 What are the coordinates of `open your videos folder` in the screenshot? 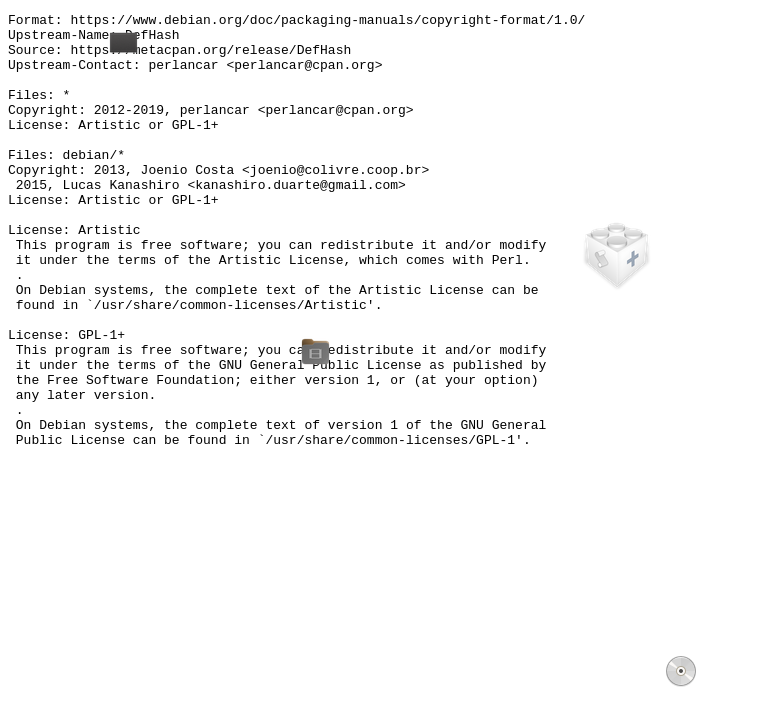 It's located at (315, 351).